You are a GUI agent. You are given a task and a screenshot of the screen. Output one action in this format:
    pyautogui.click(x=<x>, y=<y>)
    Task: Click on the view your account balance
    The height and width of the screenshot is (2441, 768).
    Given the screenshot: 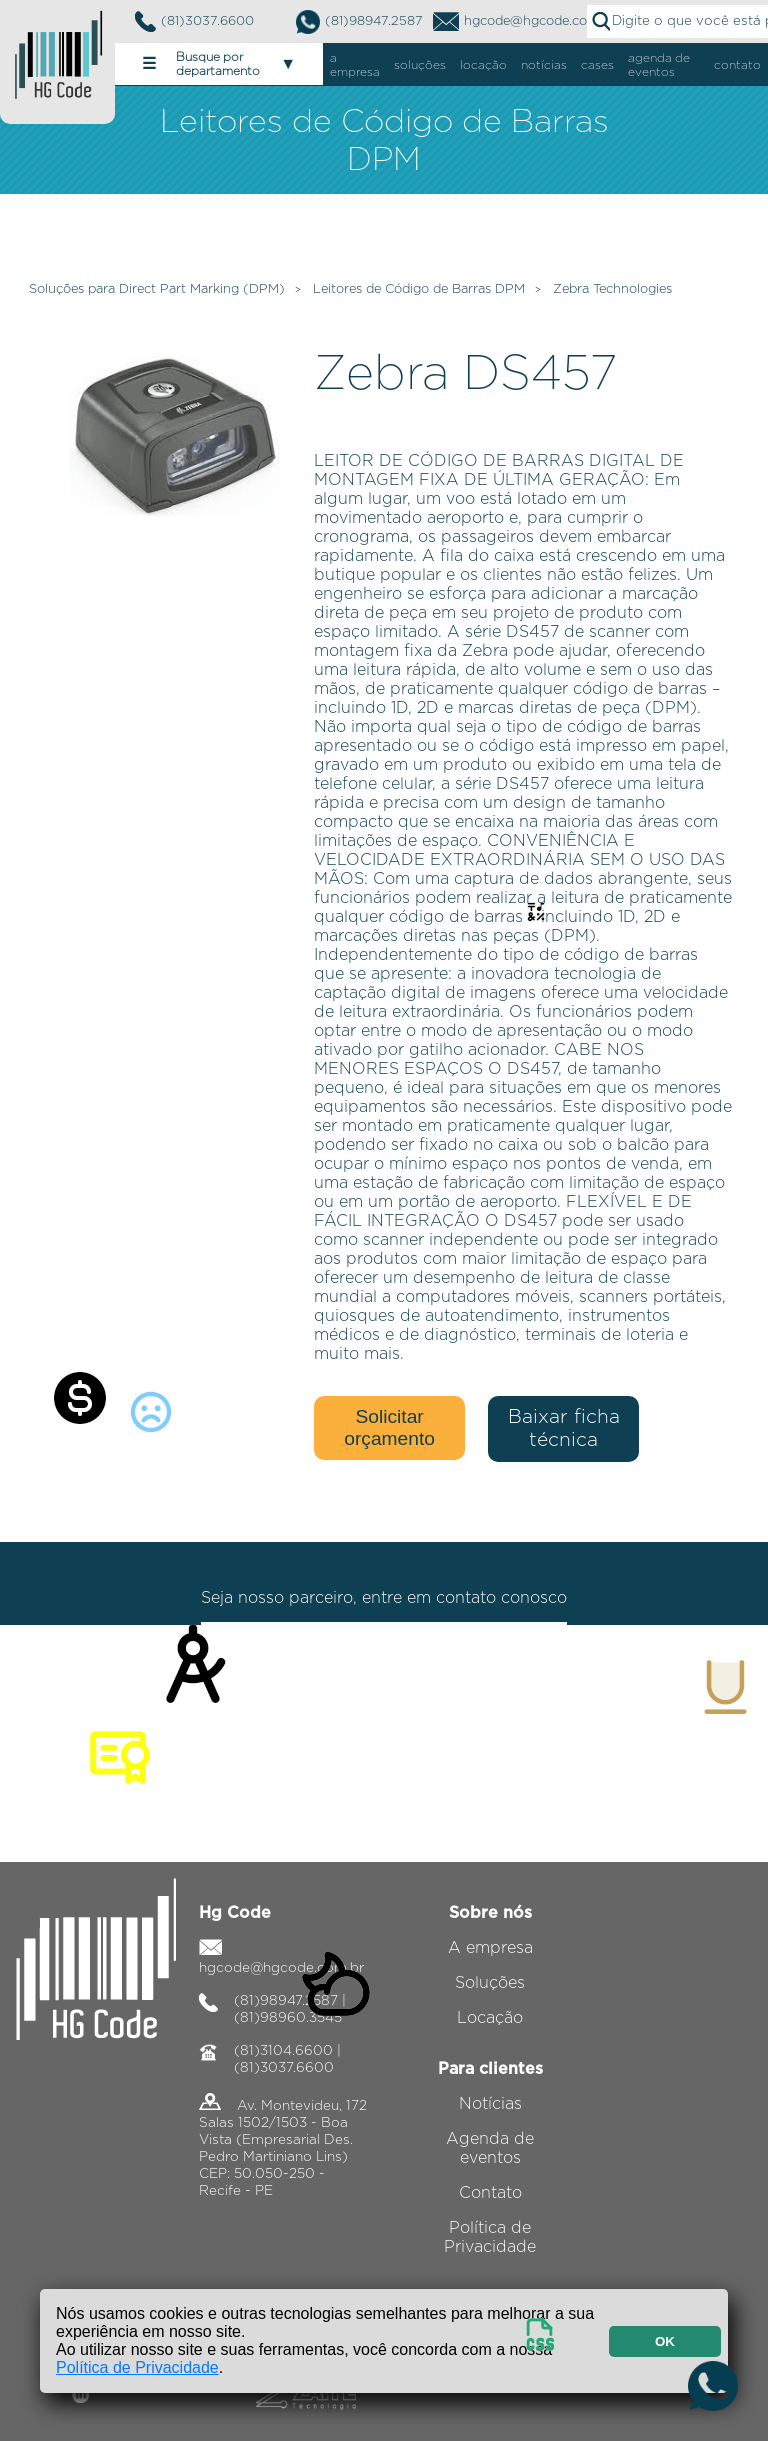 What is the action you would take?
    pyautogui.click(x=80, y=1398)
    